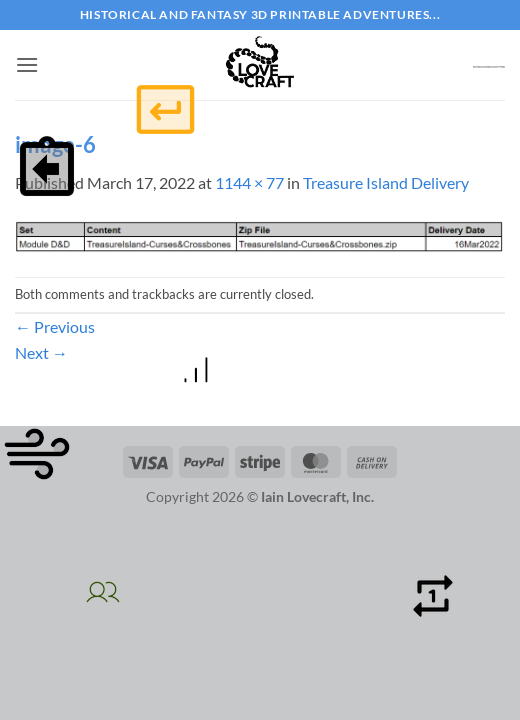  Describe the element at coordinates (37, 454) in the screenshot. I see `view current wind conditions` at that location.